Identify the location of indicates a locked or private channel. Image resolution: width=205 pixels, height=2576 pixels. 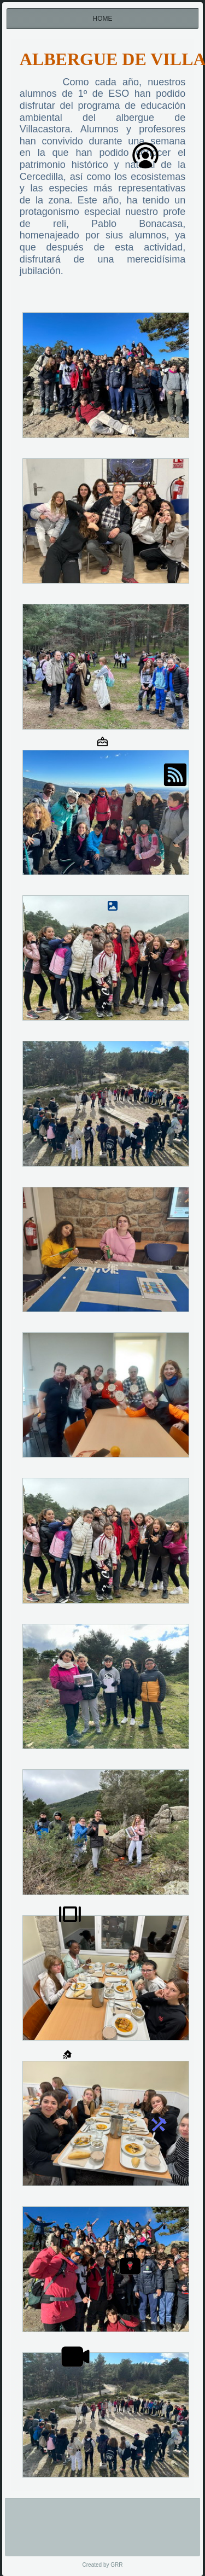
(130, 2262).